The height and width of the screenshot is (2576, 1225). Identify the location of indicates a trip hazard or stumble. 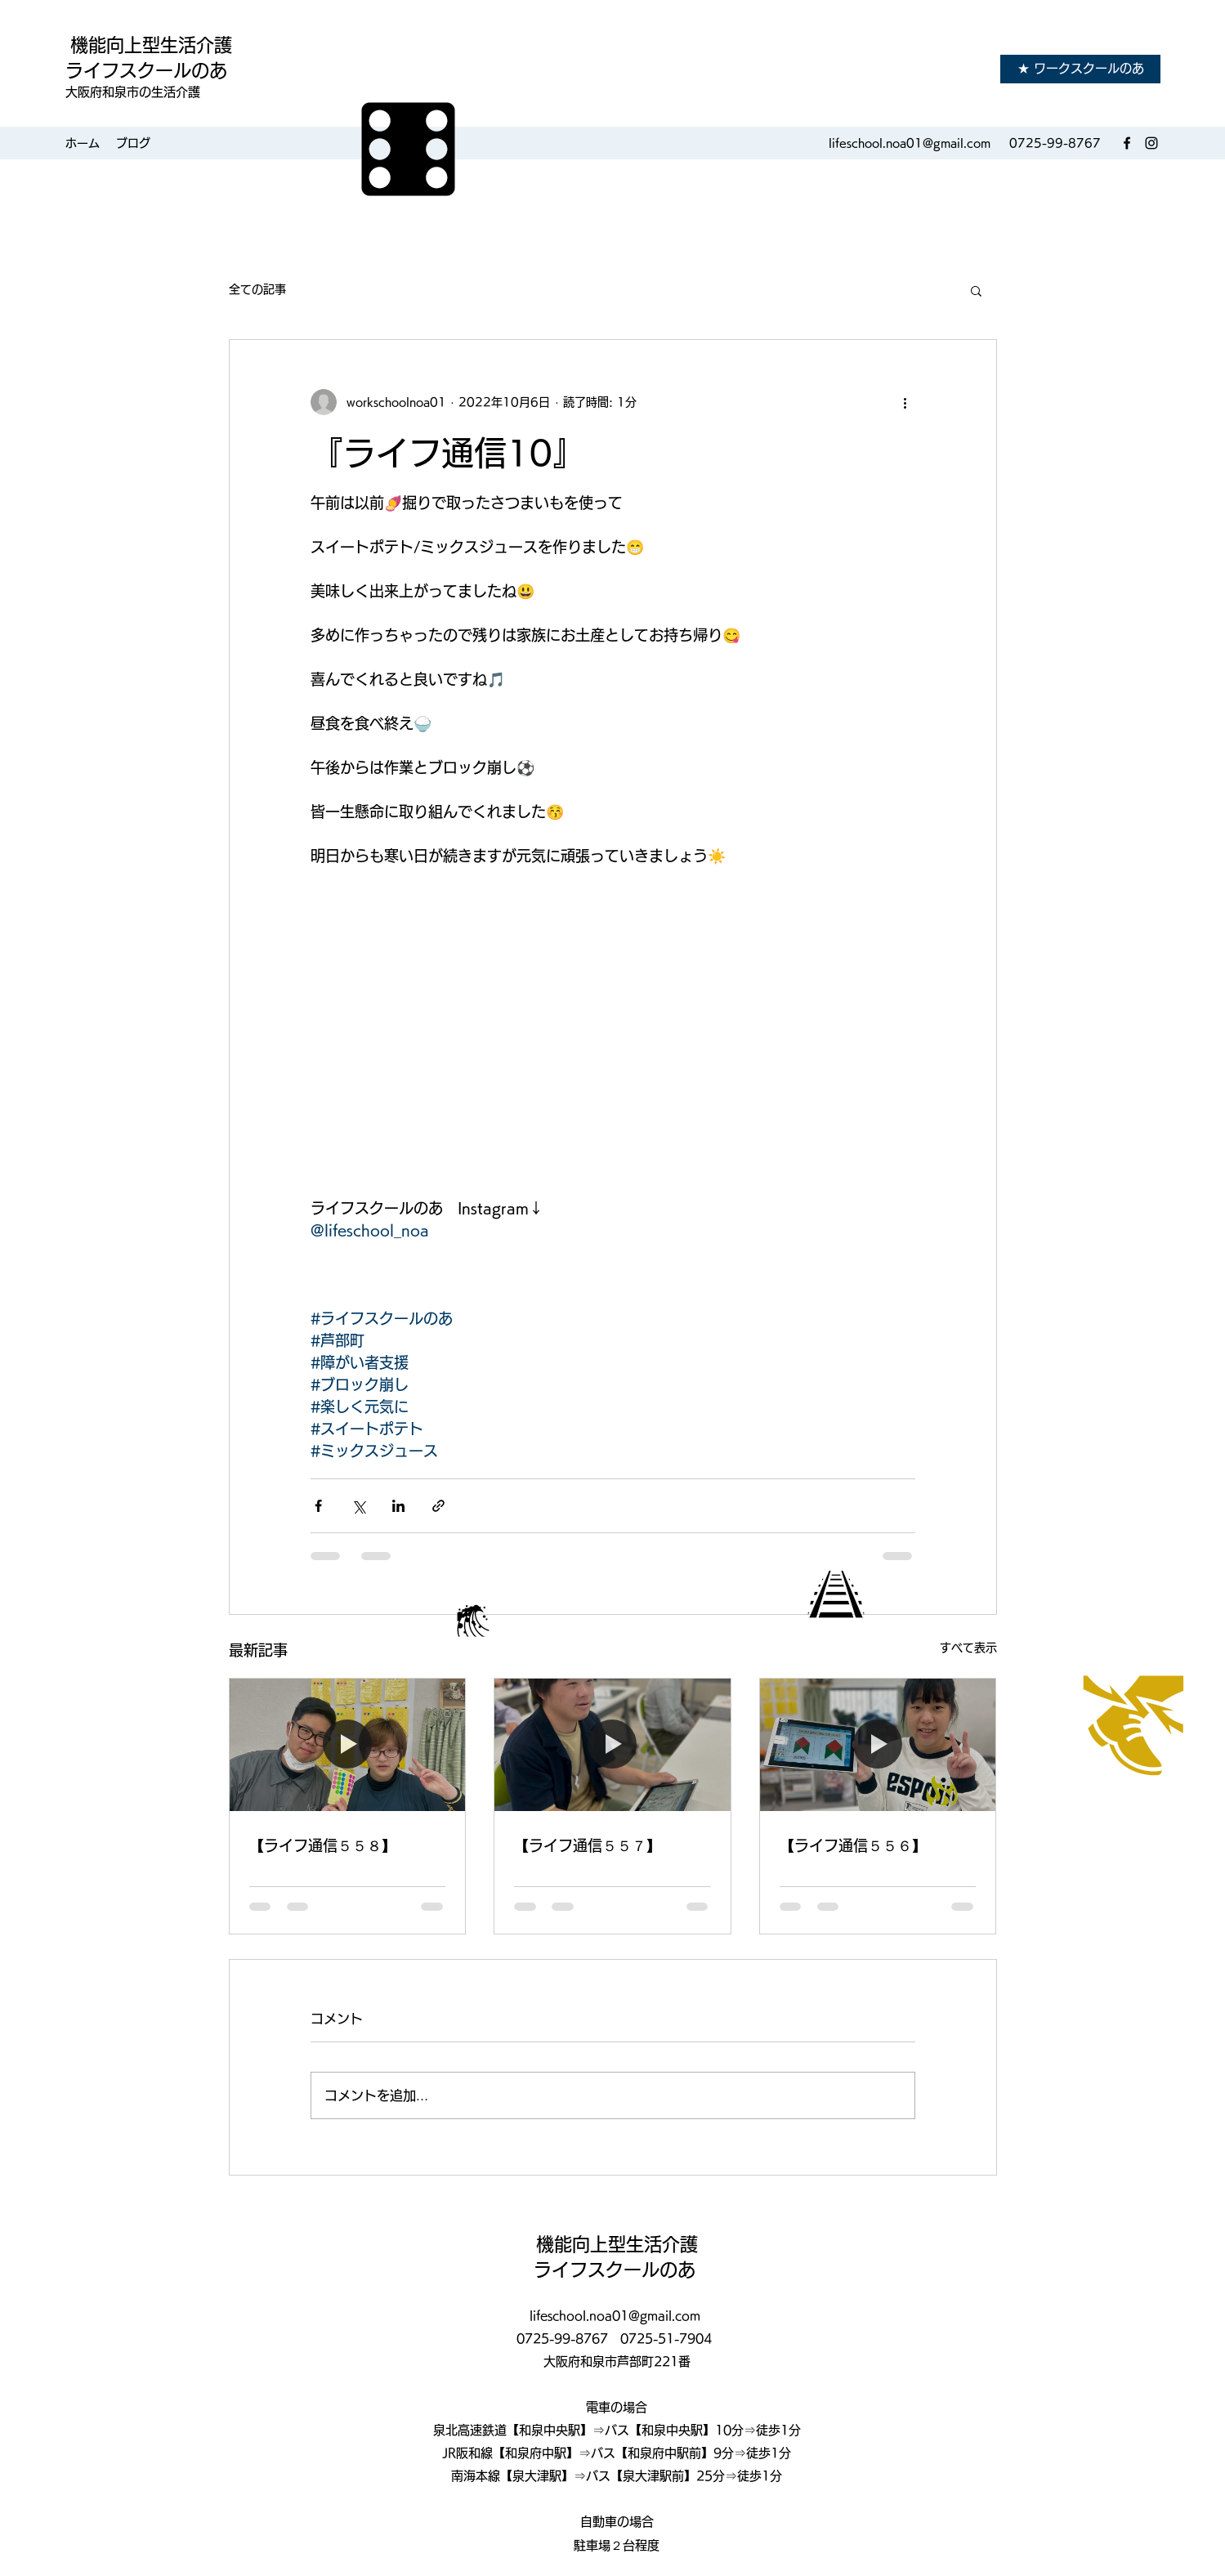
(1133, 1725).